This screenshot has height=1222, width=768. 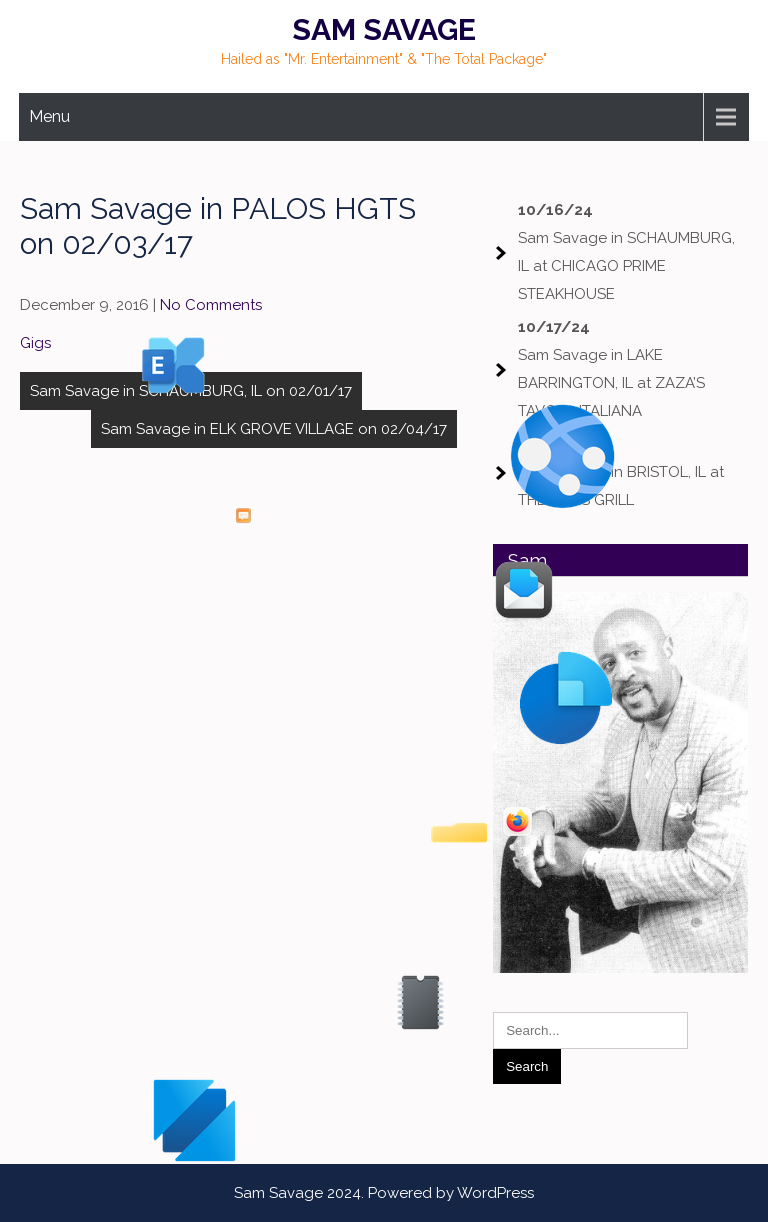 What do you see at coordinates (420, 1002) in the screenshot?
I see `view system hardware information` at bounding box center [420, 1002].